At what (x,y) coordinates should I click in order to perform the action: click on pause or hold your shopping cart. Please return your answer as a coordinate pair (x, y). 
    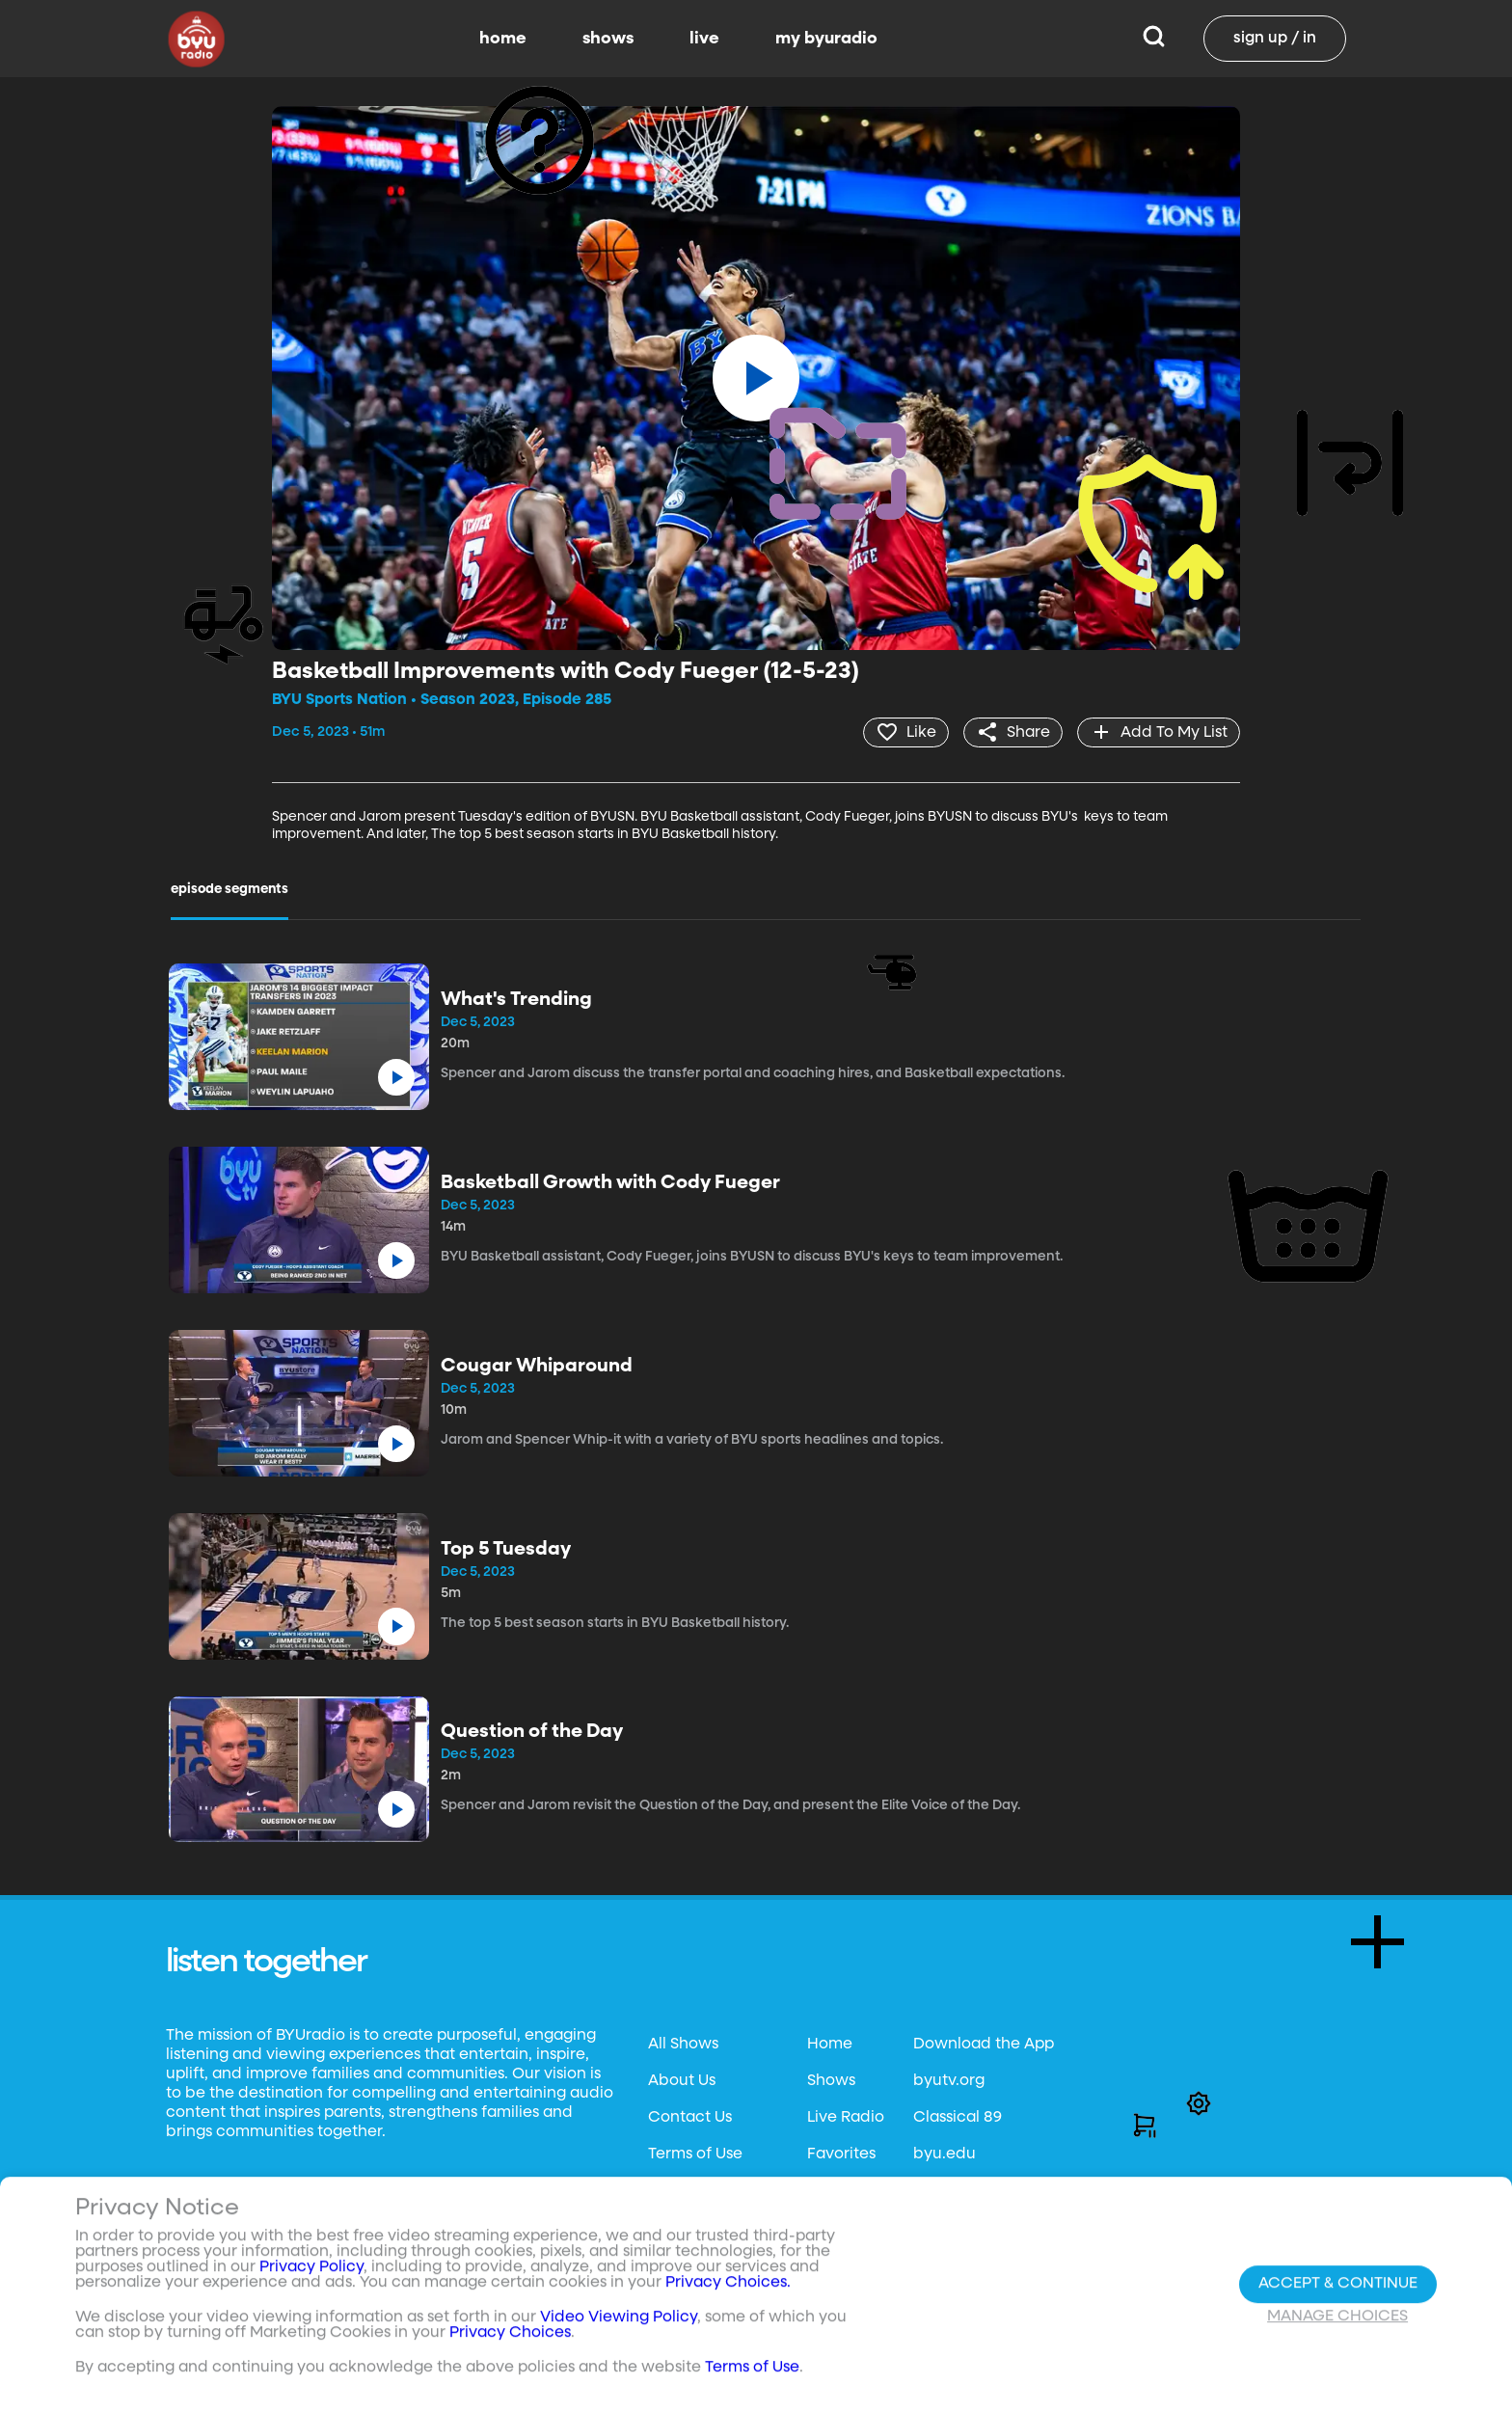
    Looking at the image, I should click on (1144, 2125).